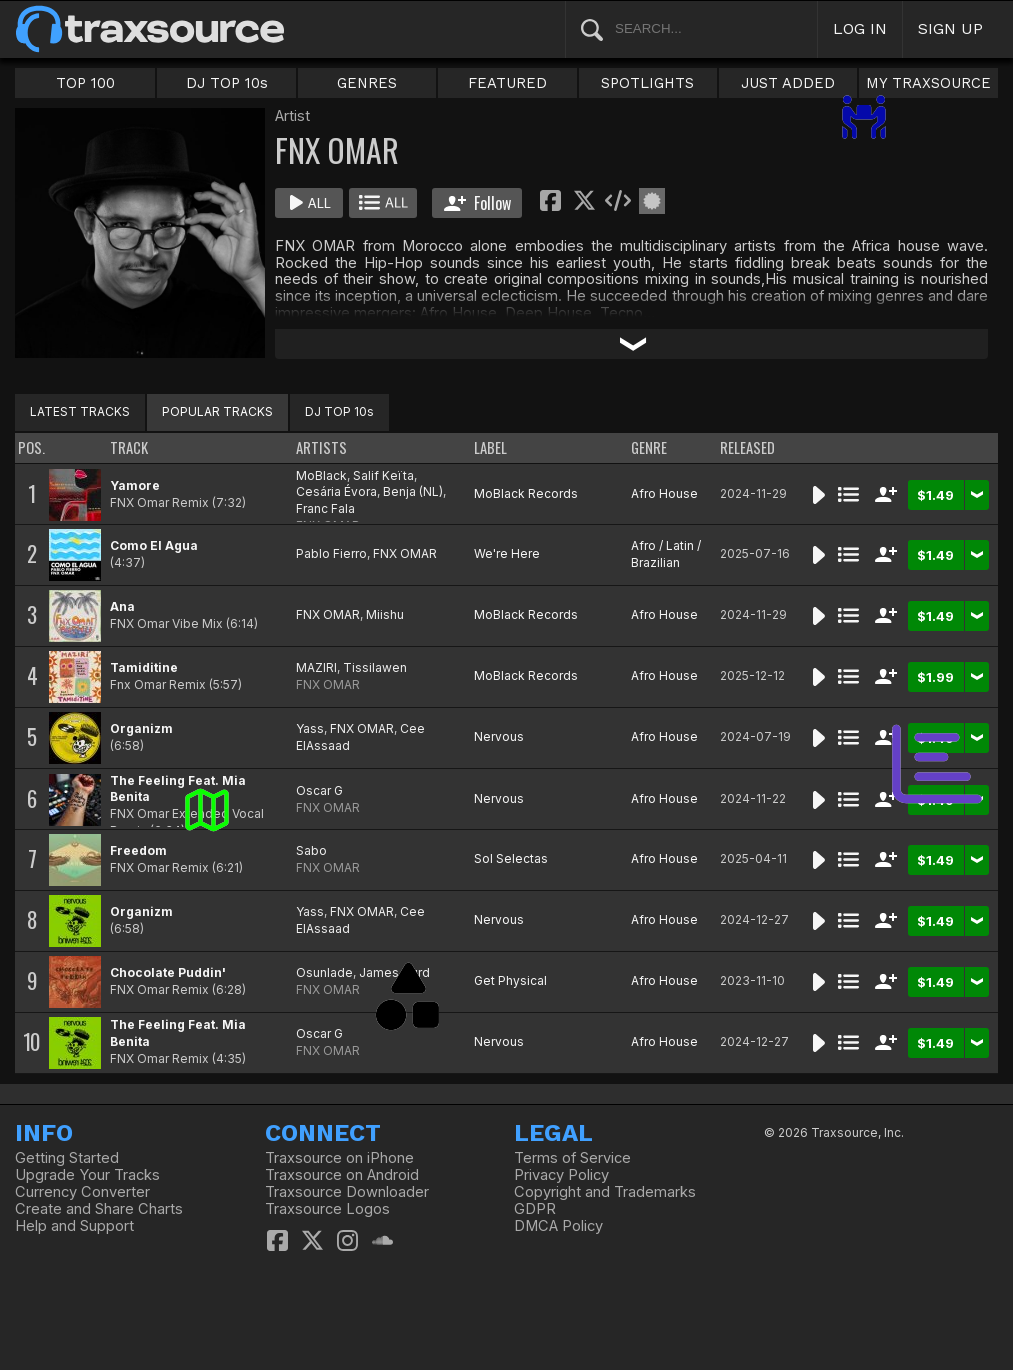 This screenshot has width=1013, height=1370. Describe the element at coordinates (937, 764) in the screenshot. I see `view analytics or statistics` at that location.